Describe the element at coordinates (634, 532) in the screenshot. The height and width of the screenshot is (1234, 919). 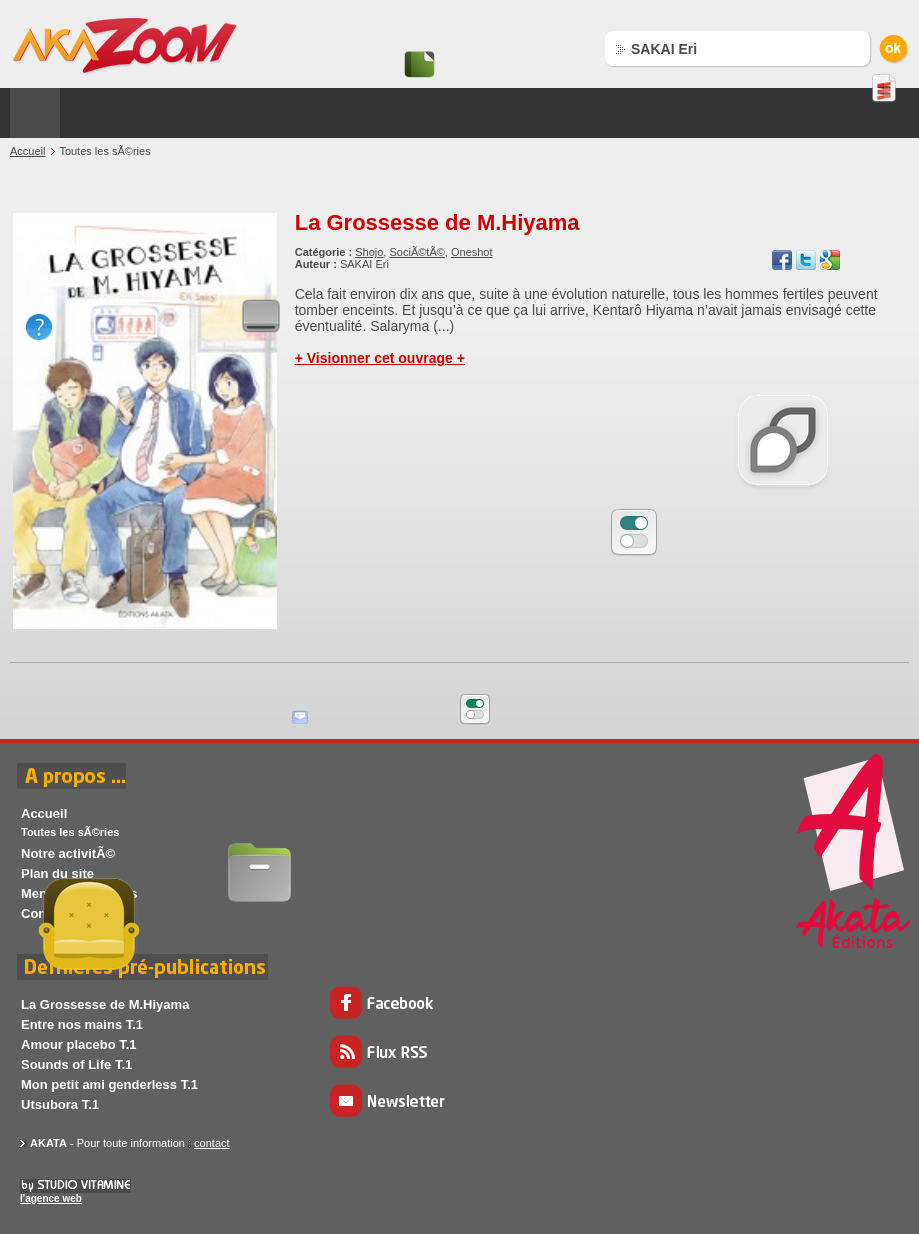
I see `open gnome tweaks to customize system settings` at that location.